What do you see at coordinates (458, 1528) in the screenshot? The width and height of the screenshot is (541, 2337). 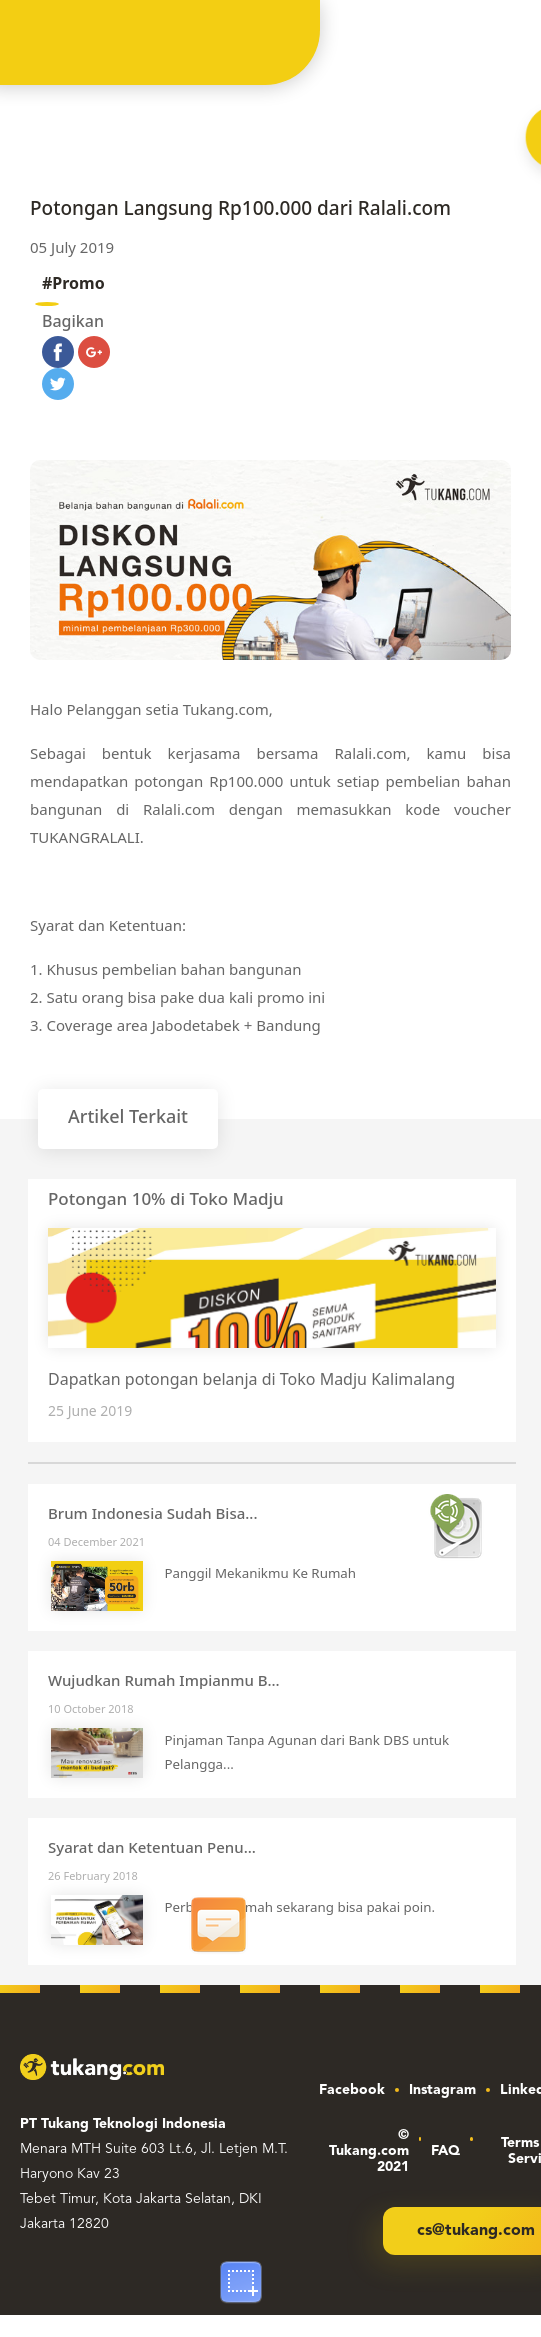 I see `launch ubuntu installer application` at bounding box center [458, 1528].